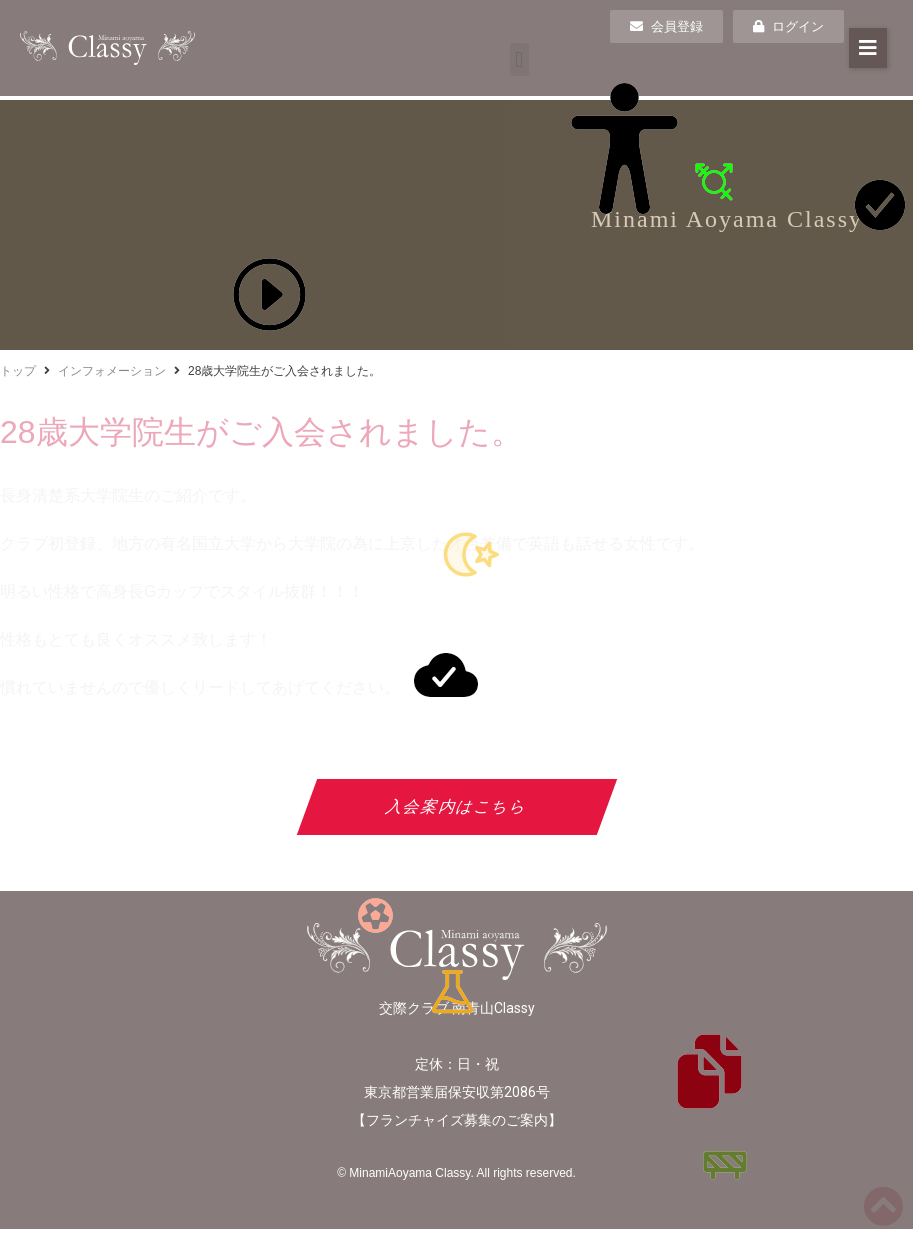  Describe the element at coordinates (269, 294) in the screenshot. I see `play media or video content` at that location.